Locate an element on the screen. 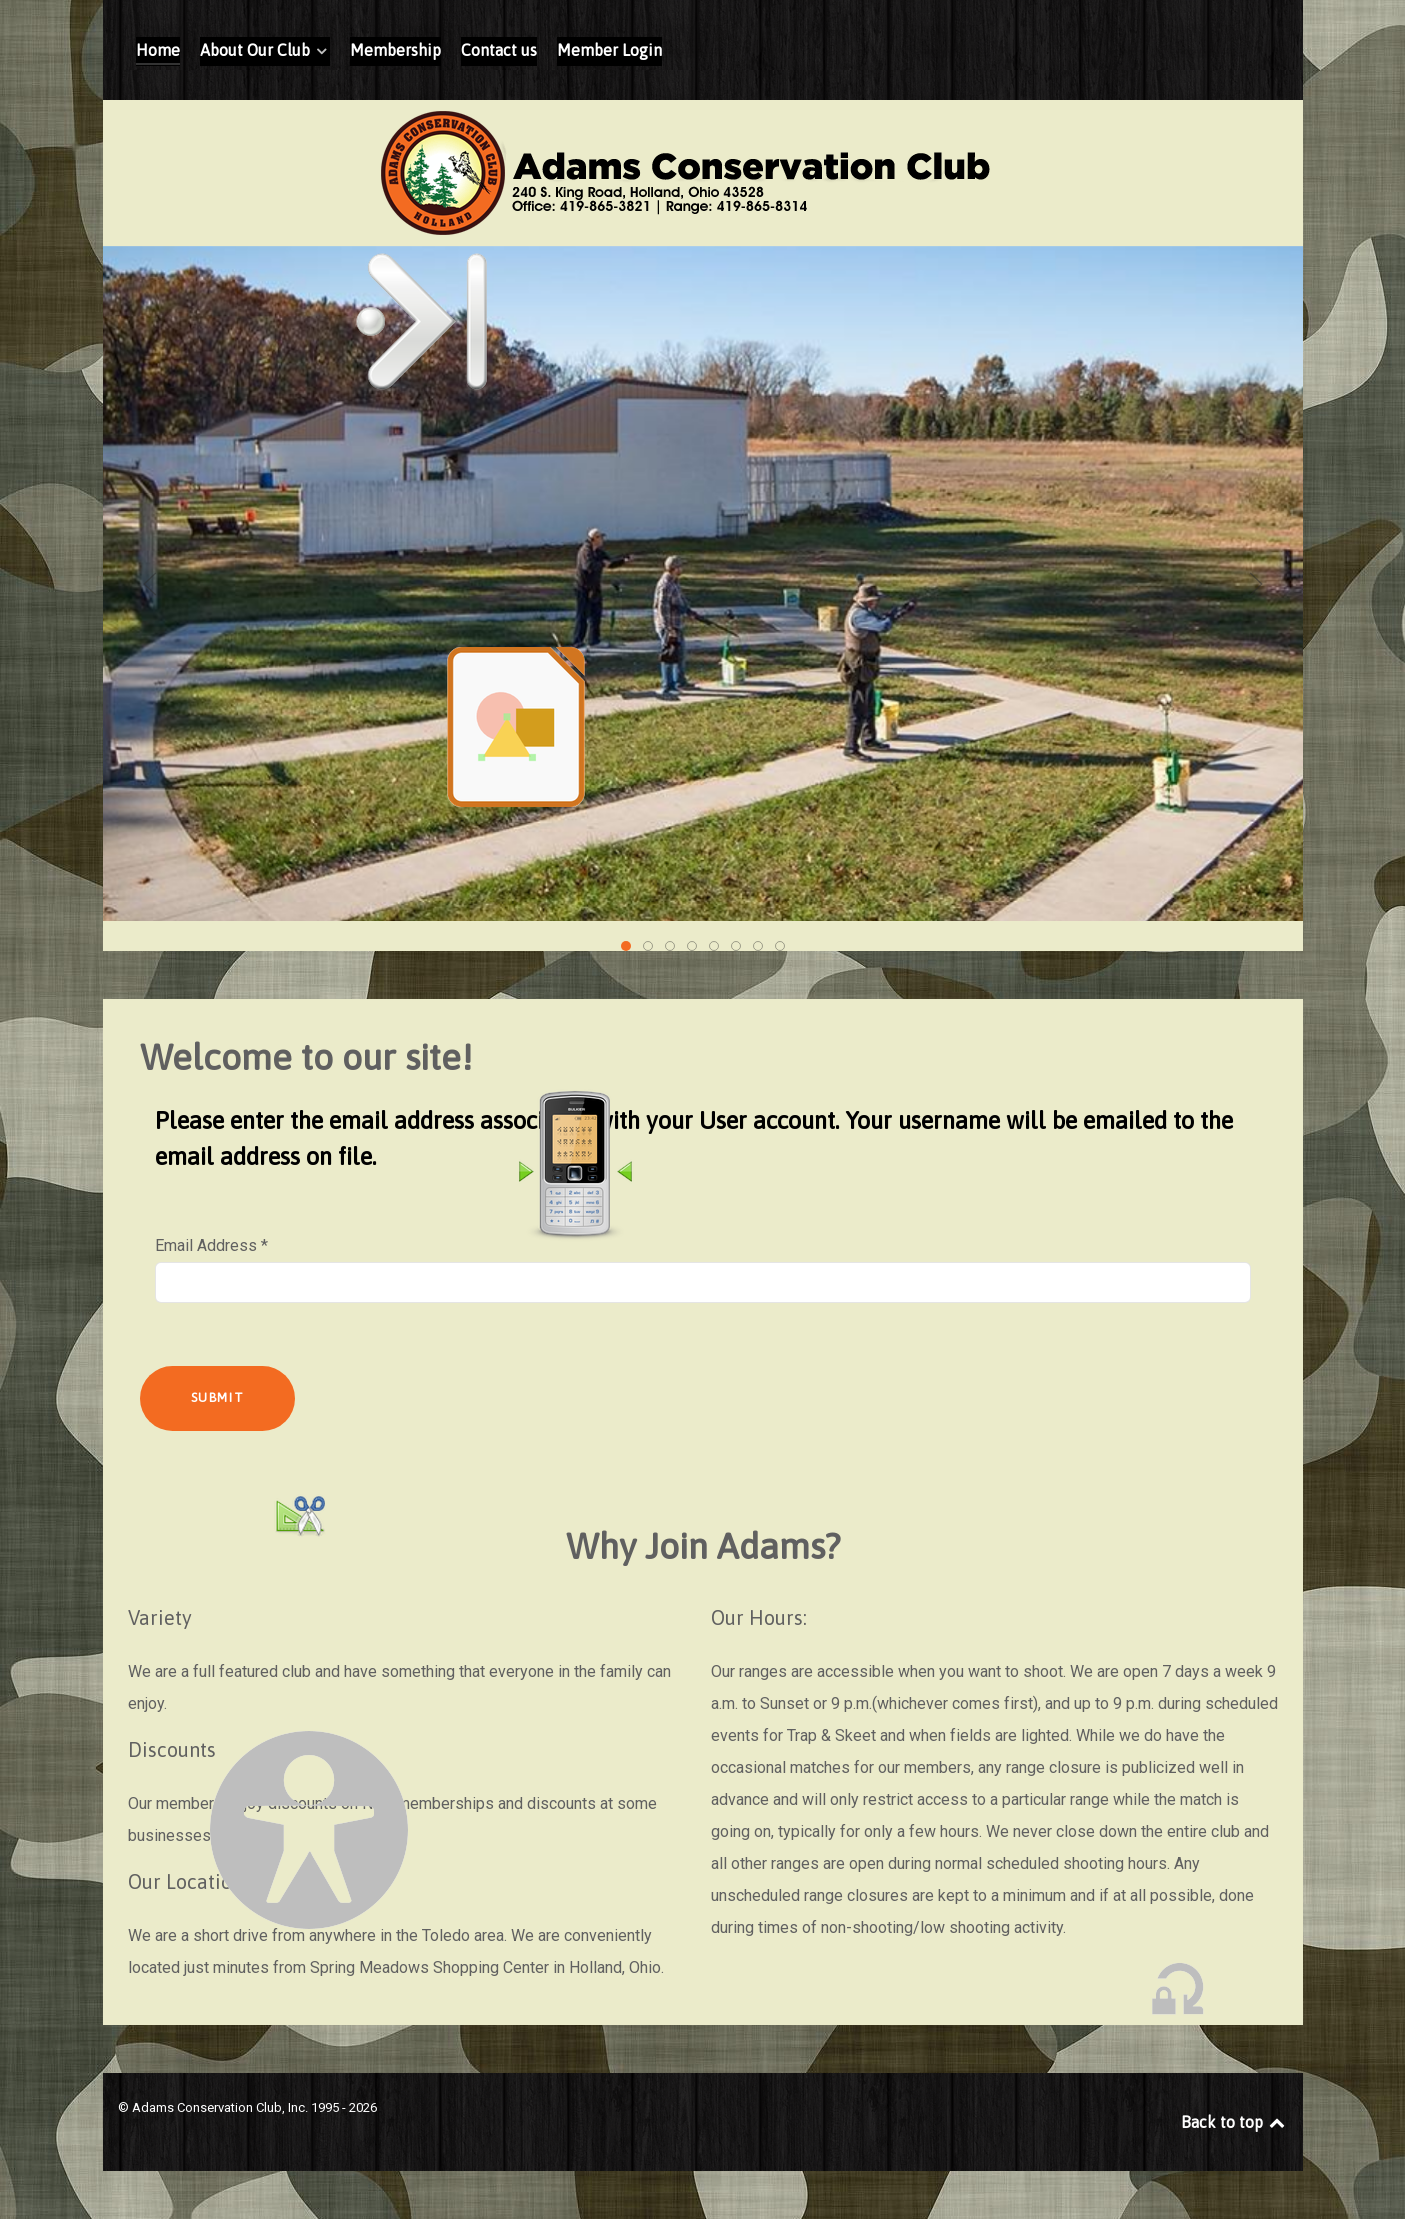  open a libreoffice draw document is located at coordinates (516, 727).